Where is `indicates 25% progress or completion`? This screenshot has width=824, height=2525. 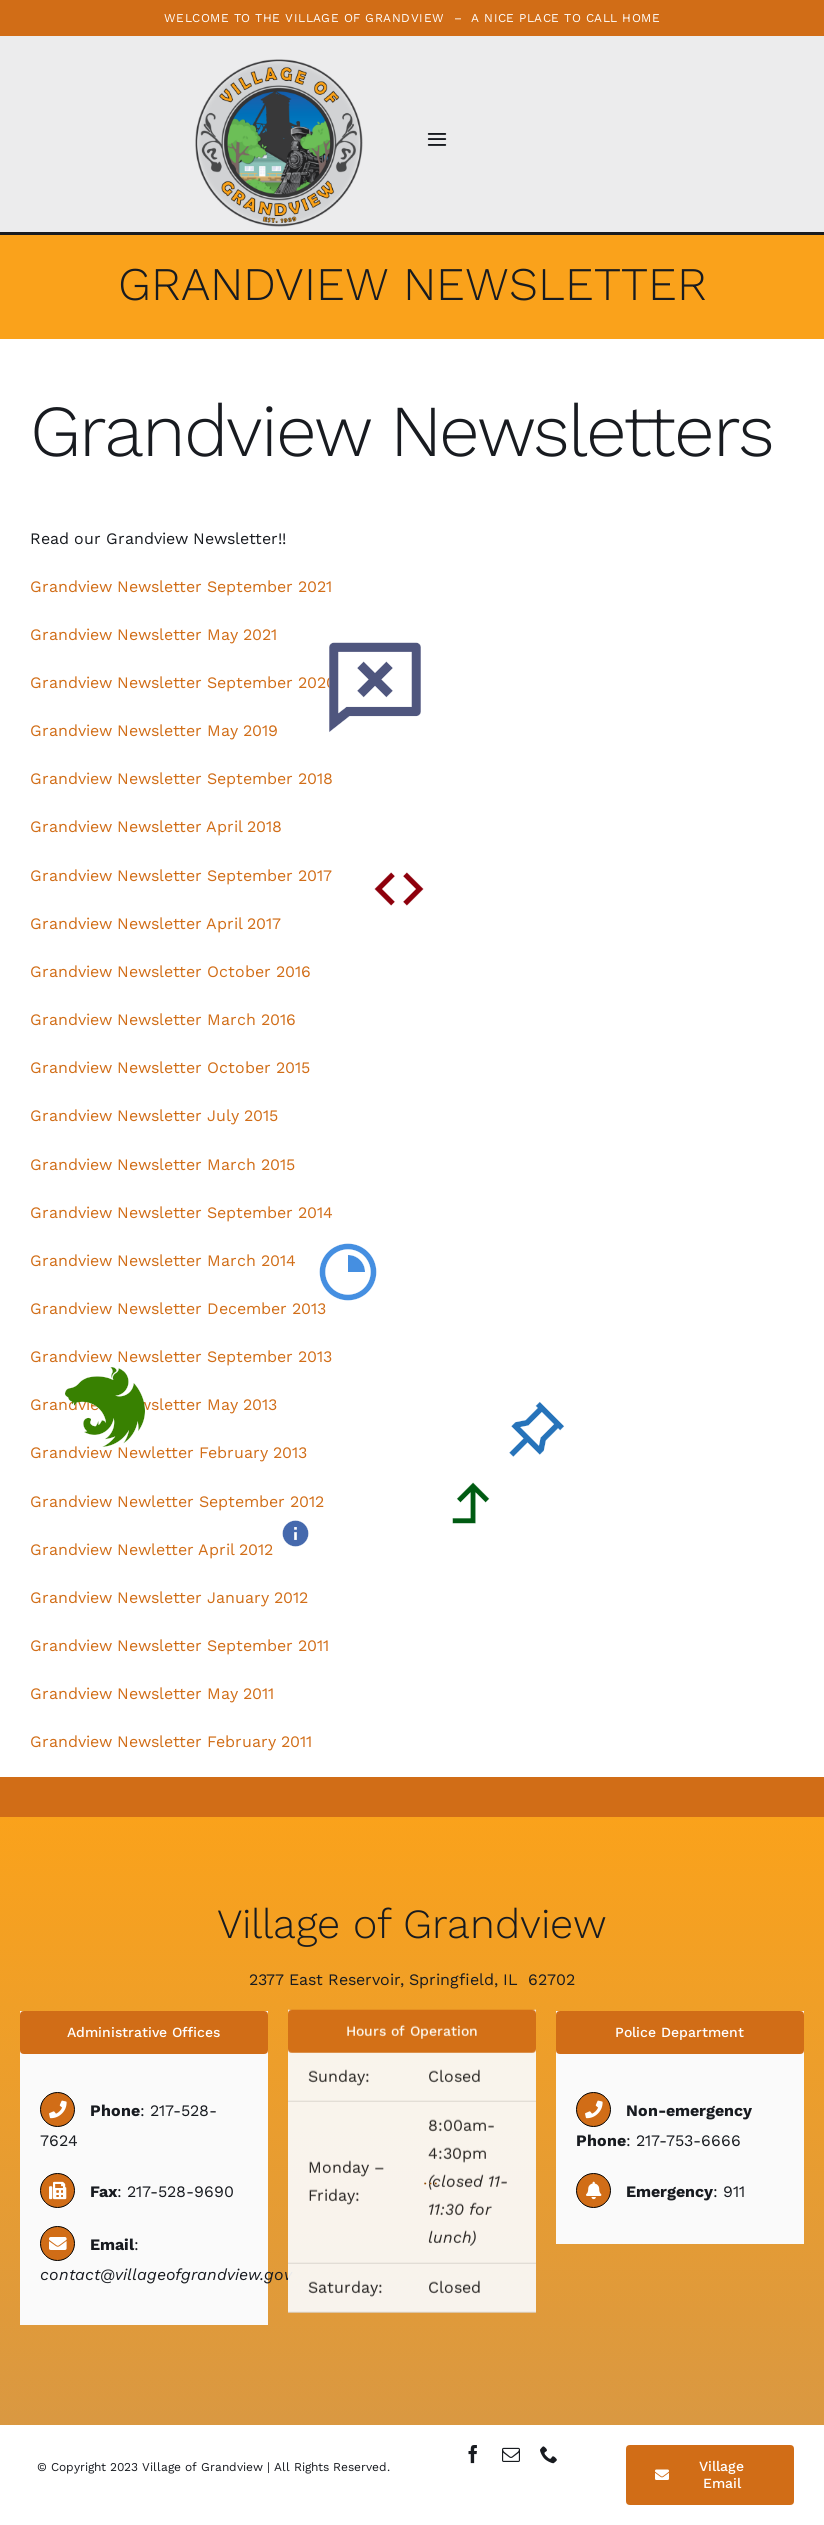 indicates 25% progress or completion is located at coordinates (348, 1272).